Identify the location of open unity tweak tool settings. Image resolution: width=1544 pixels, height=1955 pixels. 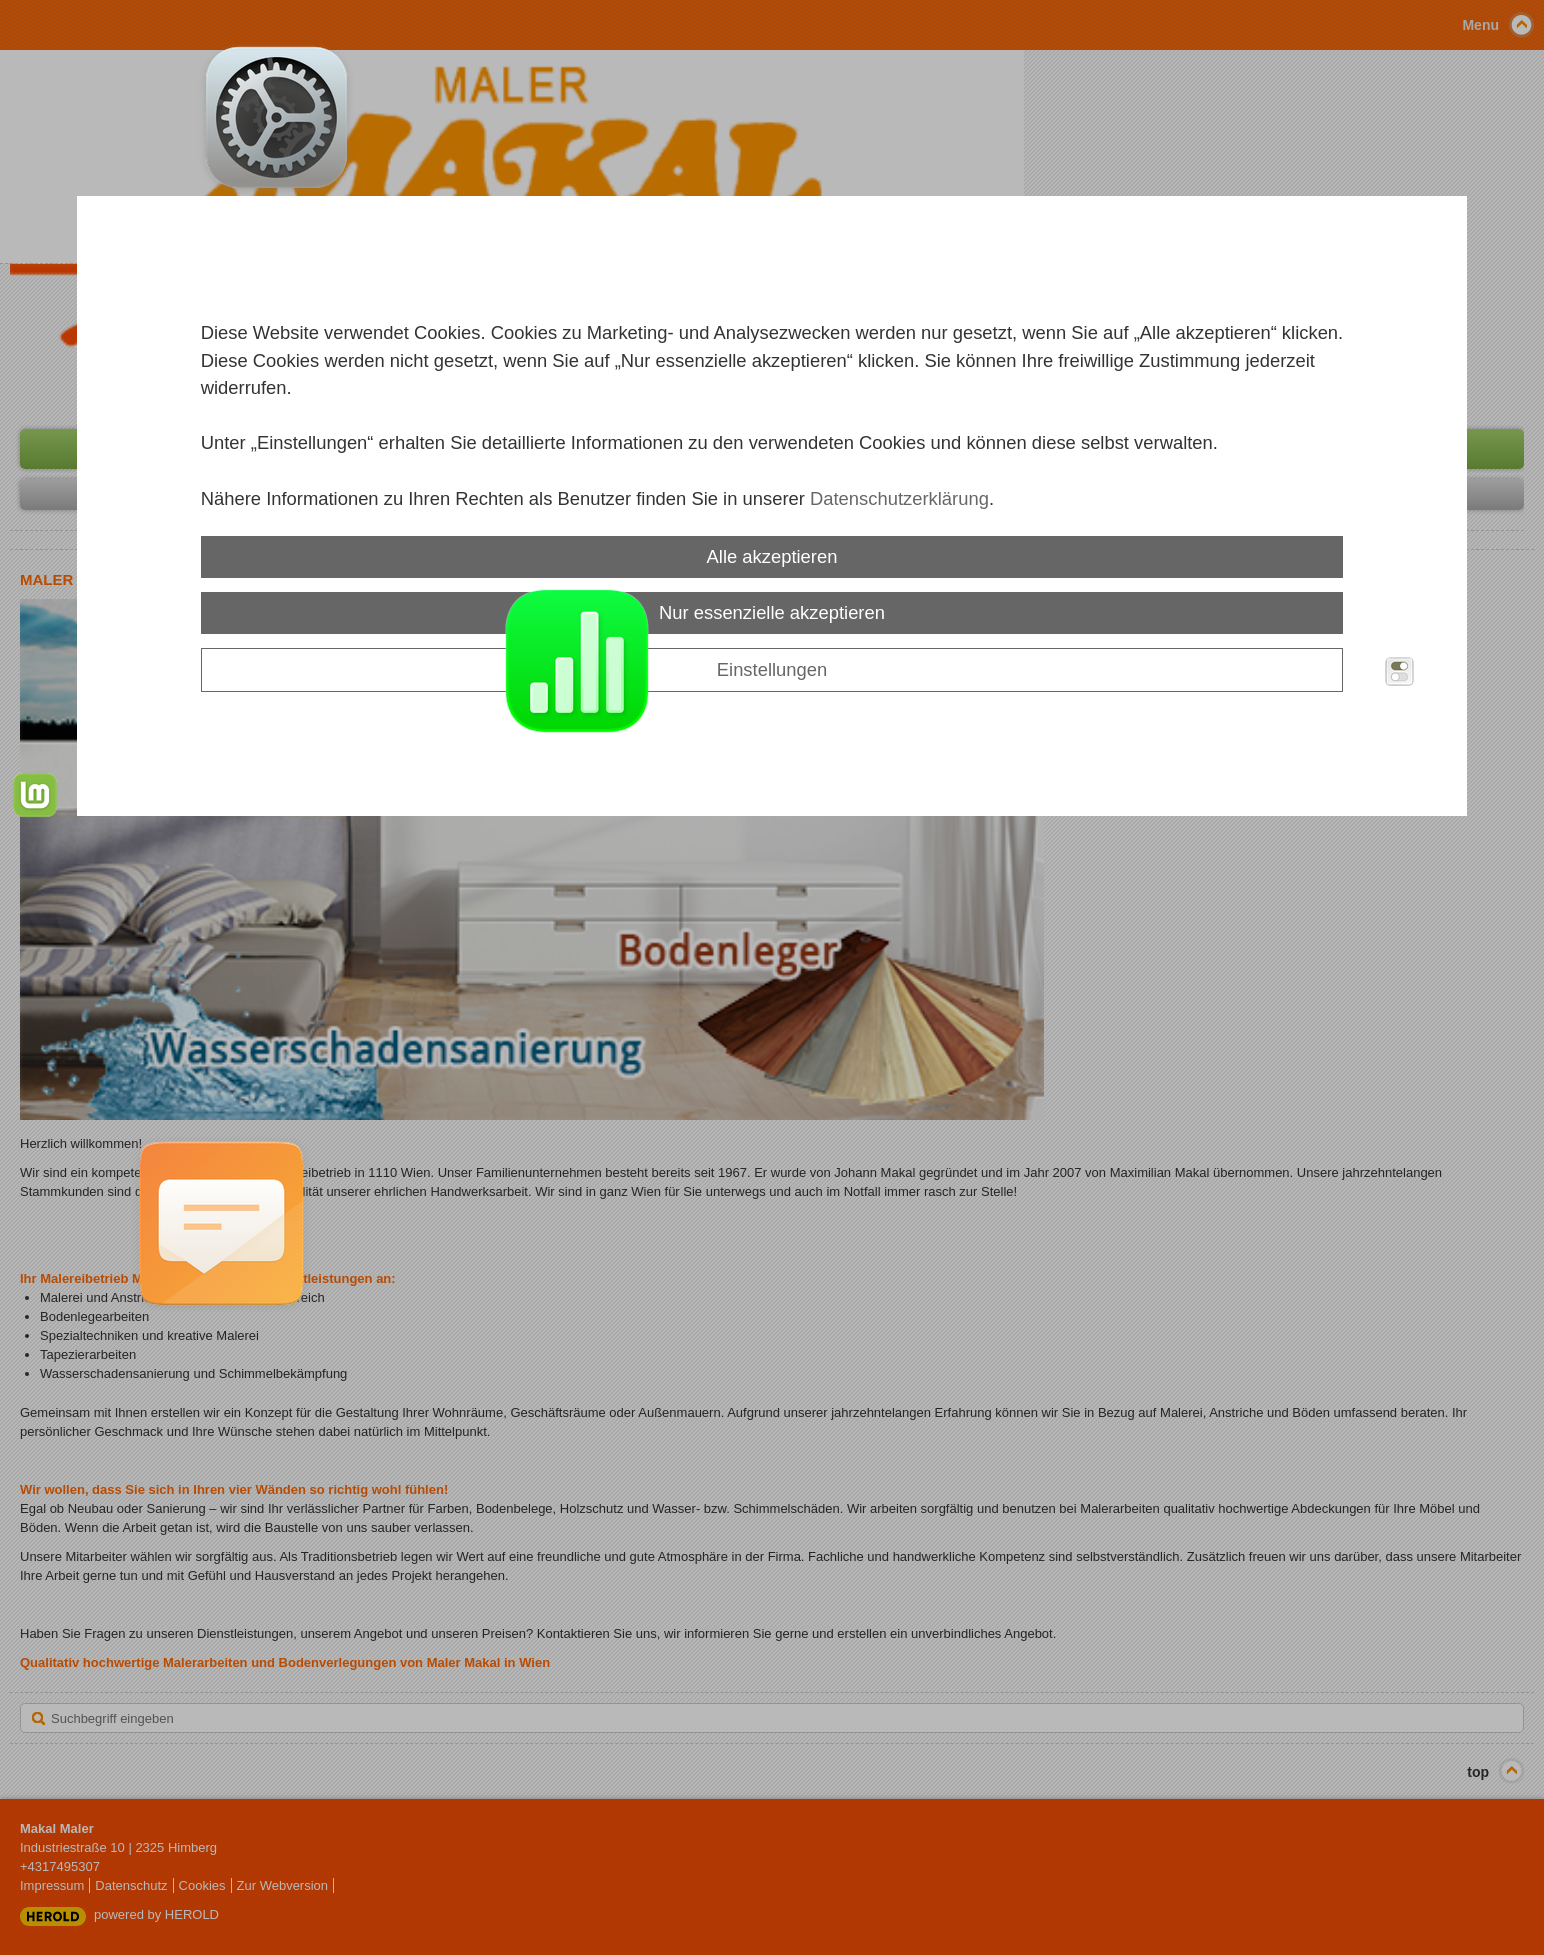
(1399, 671).